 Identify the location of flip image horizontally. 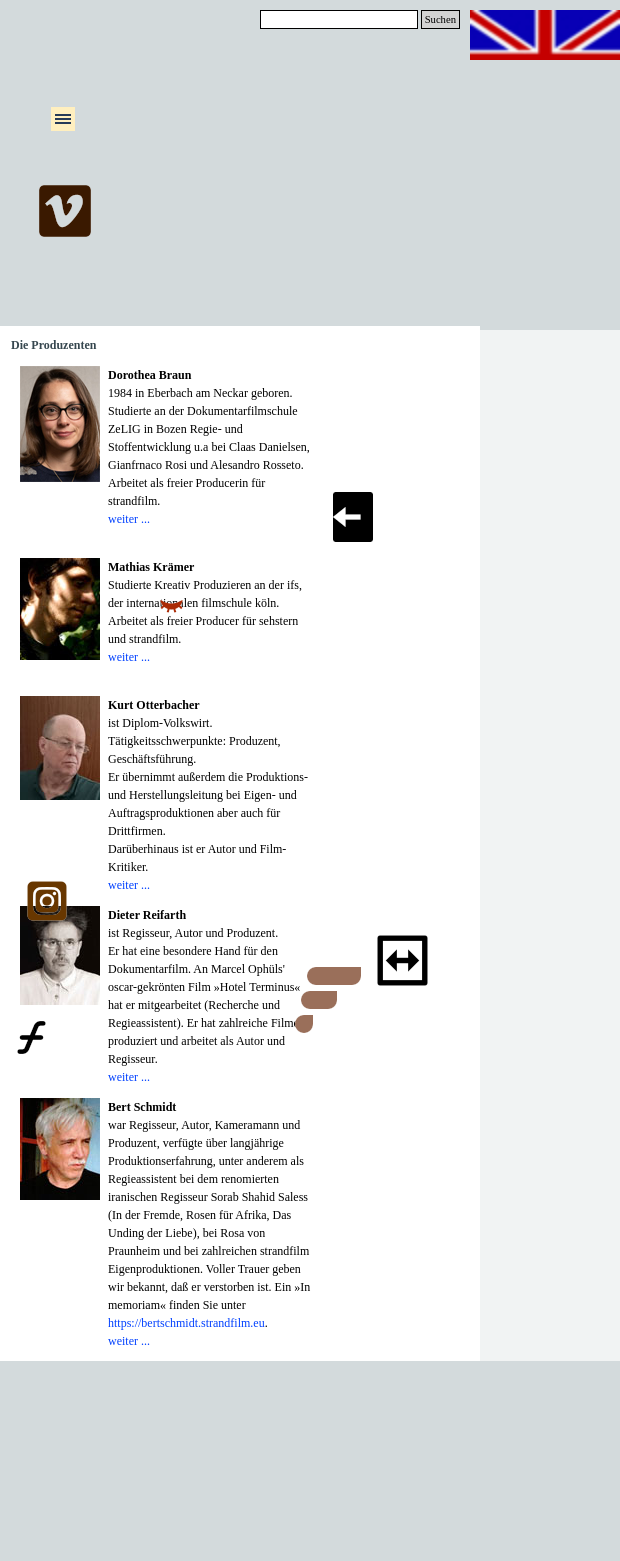
(402, 960).